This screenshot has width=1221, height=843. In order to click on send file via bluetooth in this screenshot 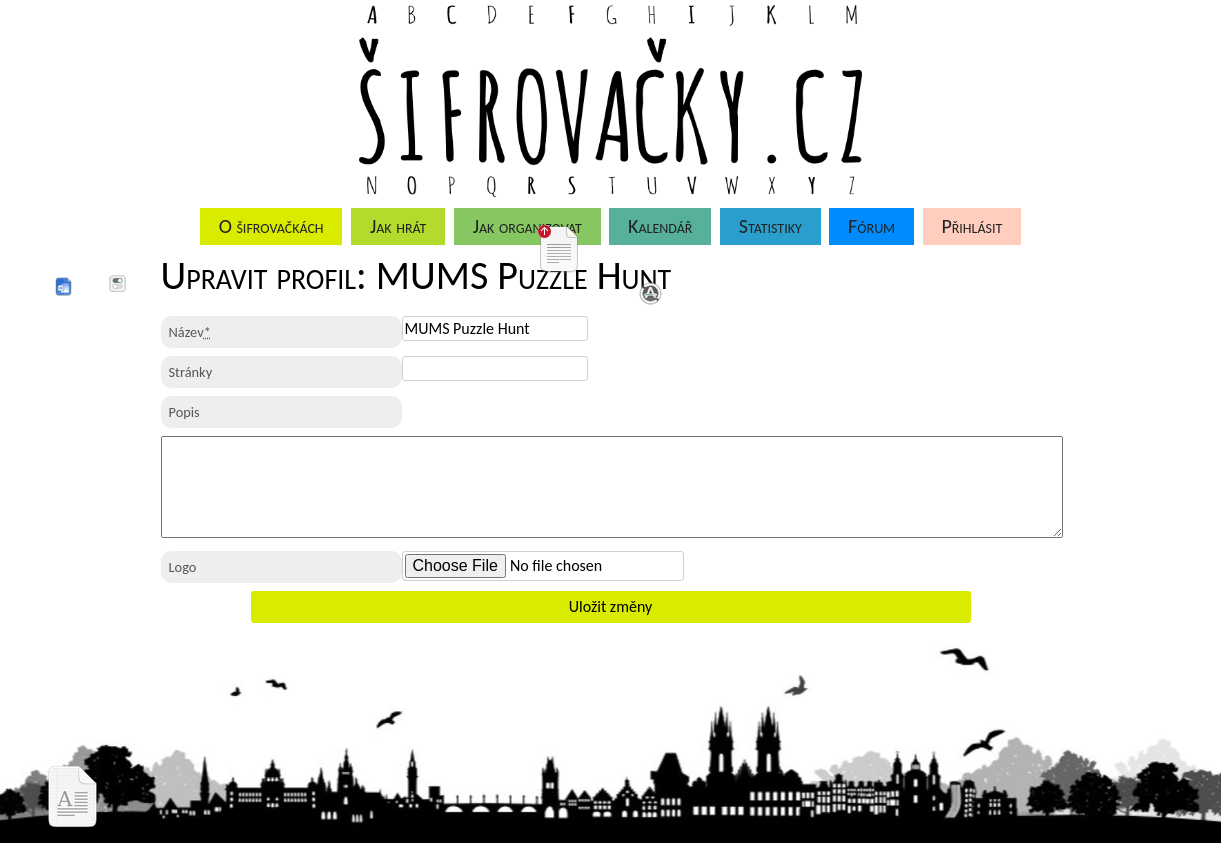, I will do `click(559, 249)`.